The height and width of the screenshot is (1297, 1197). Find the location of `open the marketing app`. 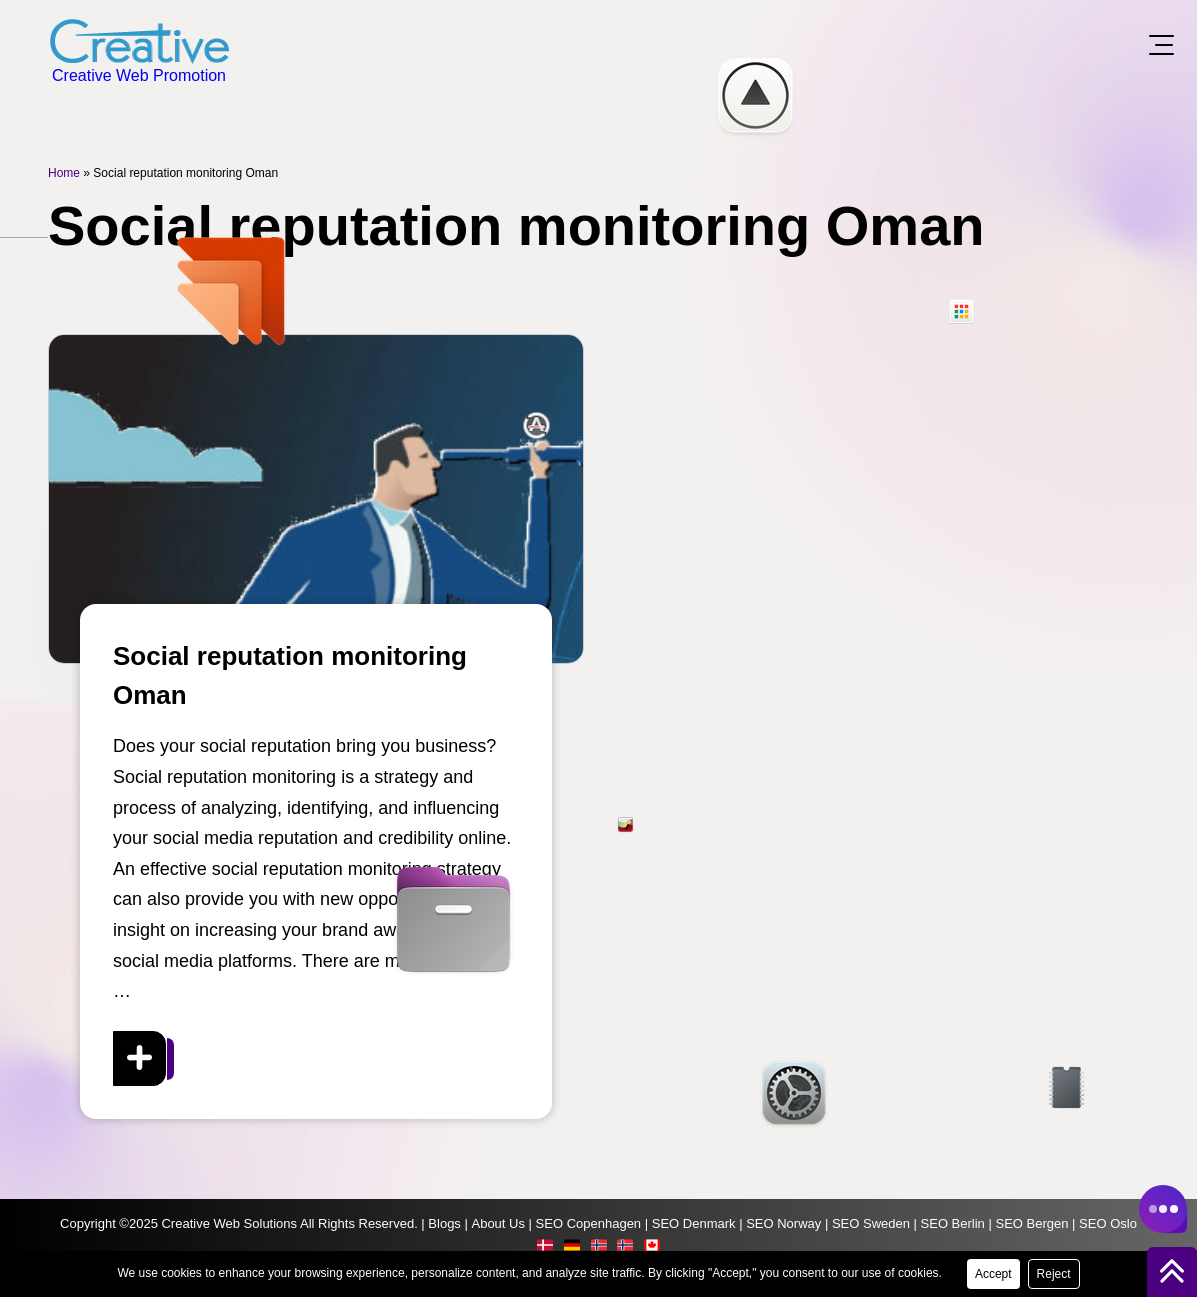

open the marketing app is located at coordinates (231, 291).